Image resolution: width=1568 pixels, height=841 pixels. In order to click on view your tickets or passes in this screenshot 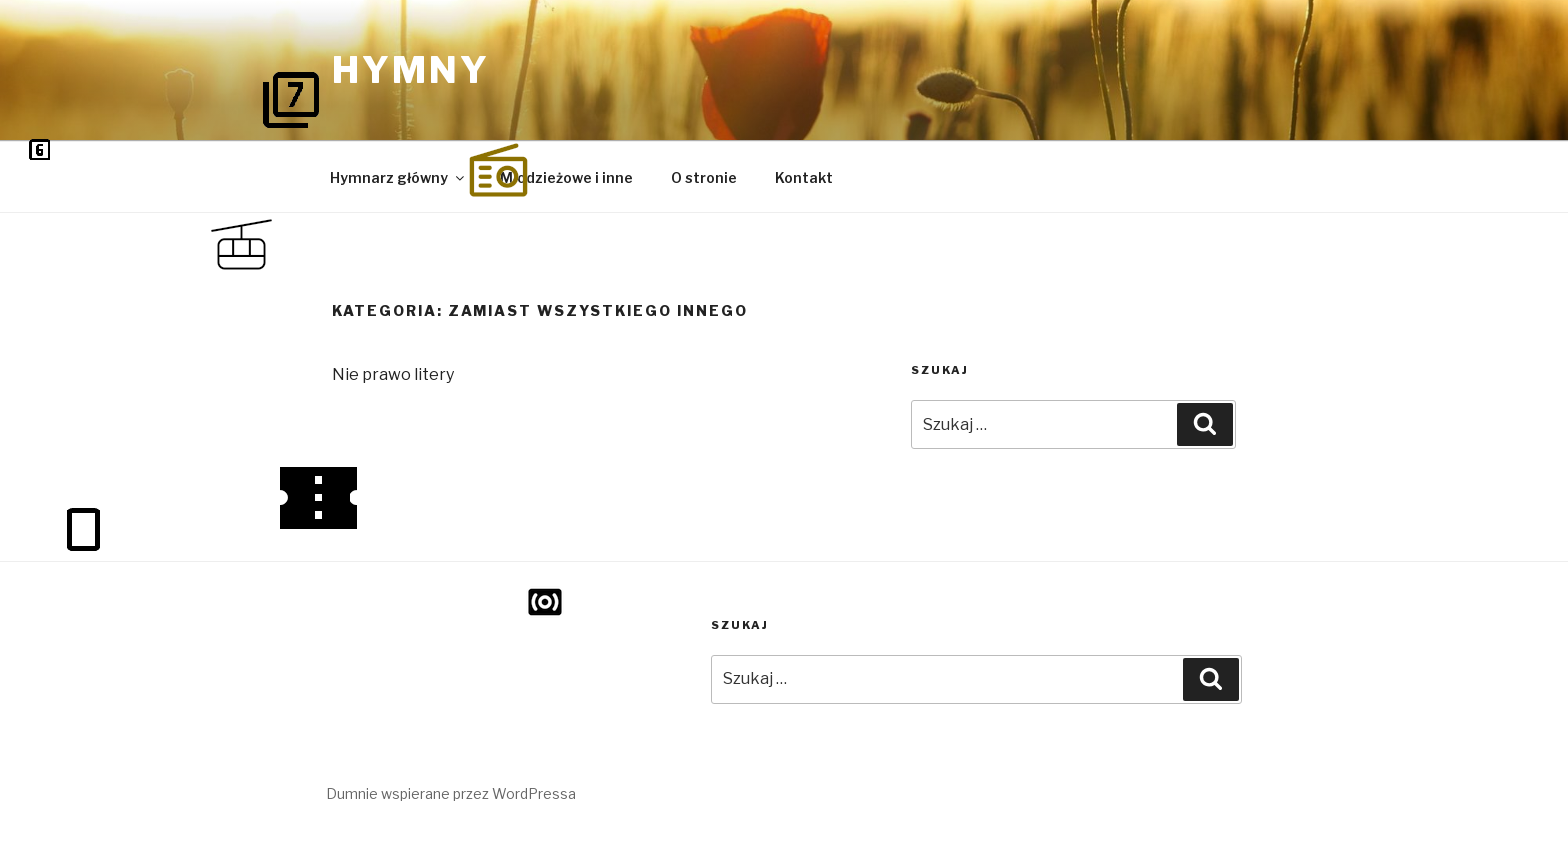, I will do `click(318, 497)`.